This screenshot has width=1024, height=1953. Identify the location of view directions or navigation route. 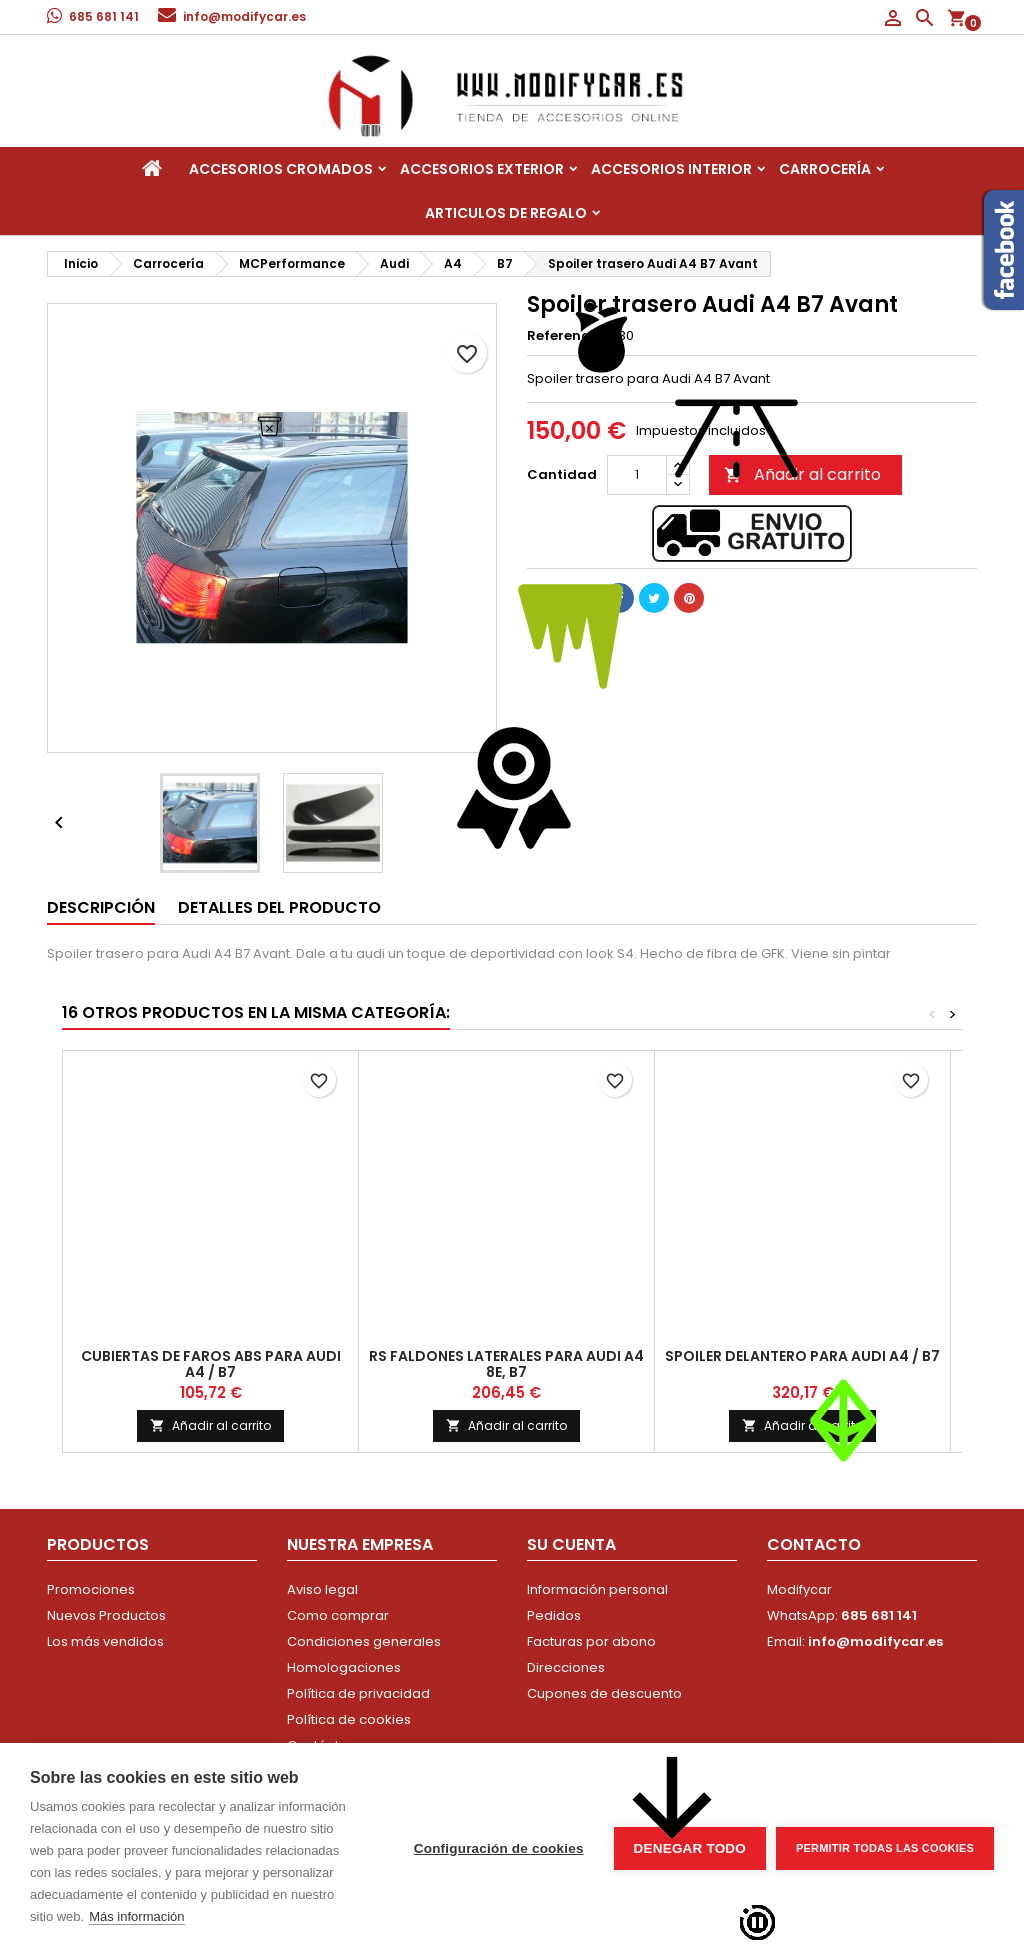
(736, 438).